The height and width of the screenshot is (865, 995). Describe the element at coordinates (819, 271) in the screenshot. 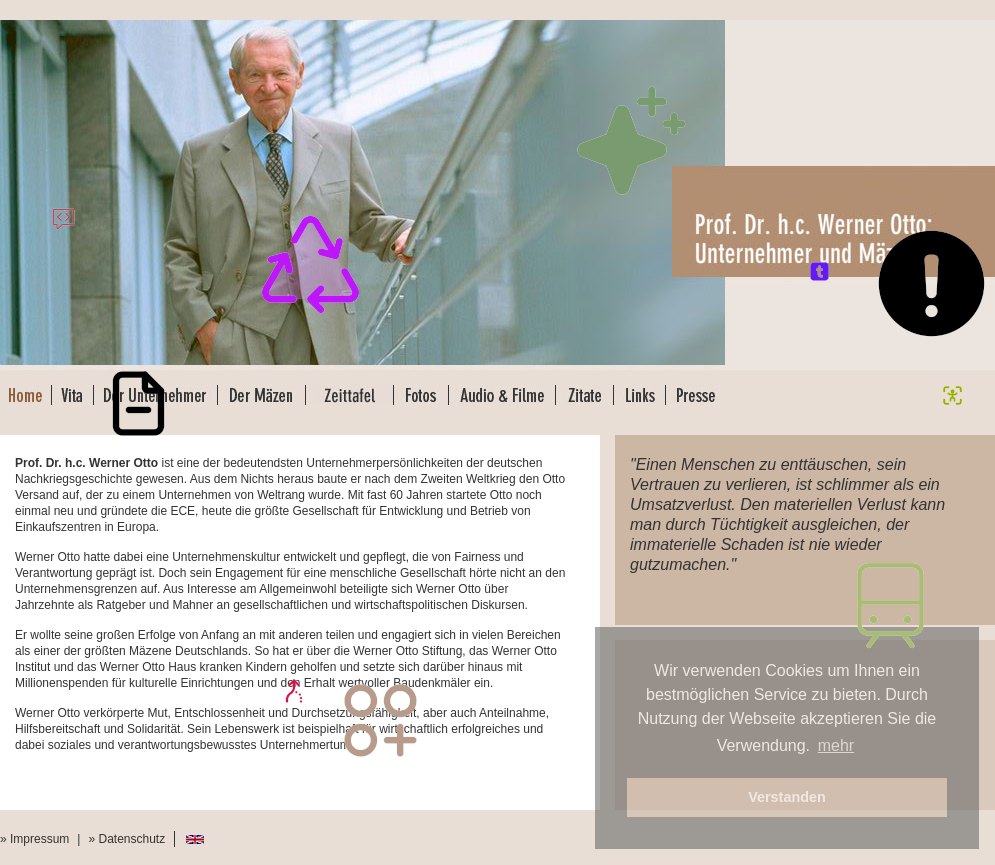

I see `open the tumblr app` at that location.